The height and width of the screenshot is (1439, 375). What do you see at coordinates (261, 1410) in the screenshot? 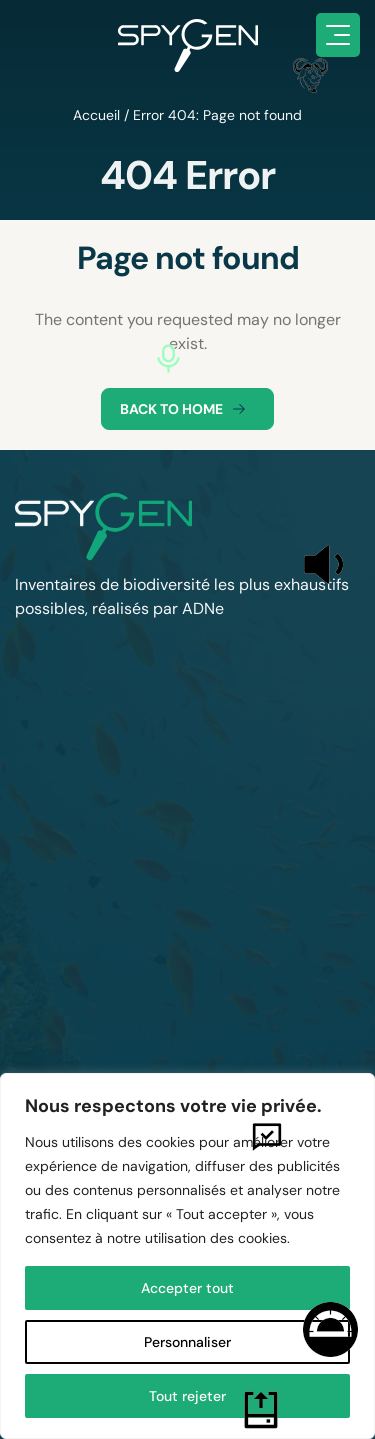
I see `uninstall an application` at bounding box center [261, 1410].